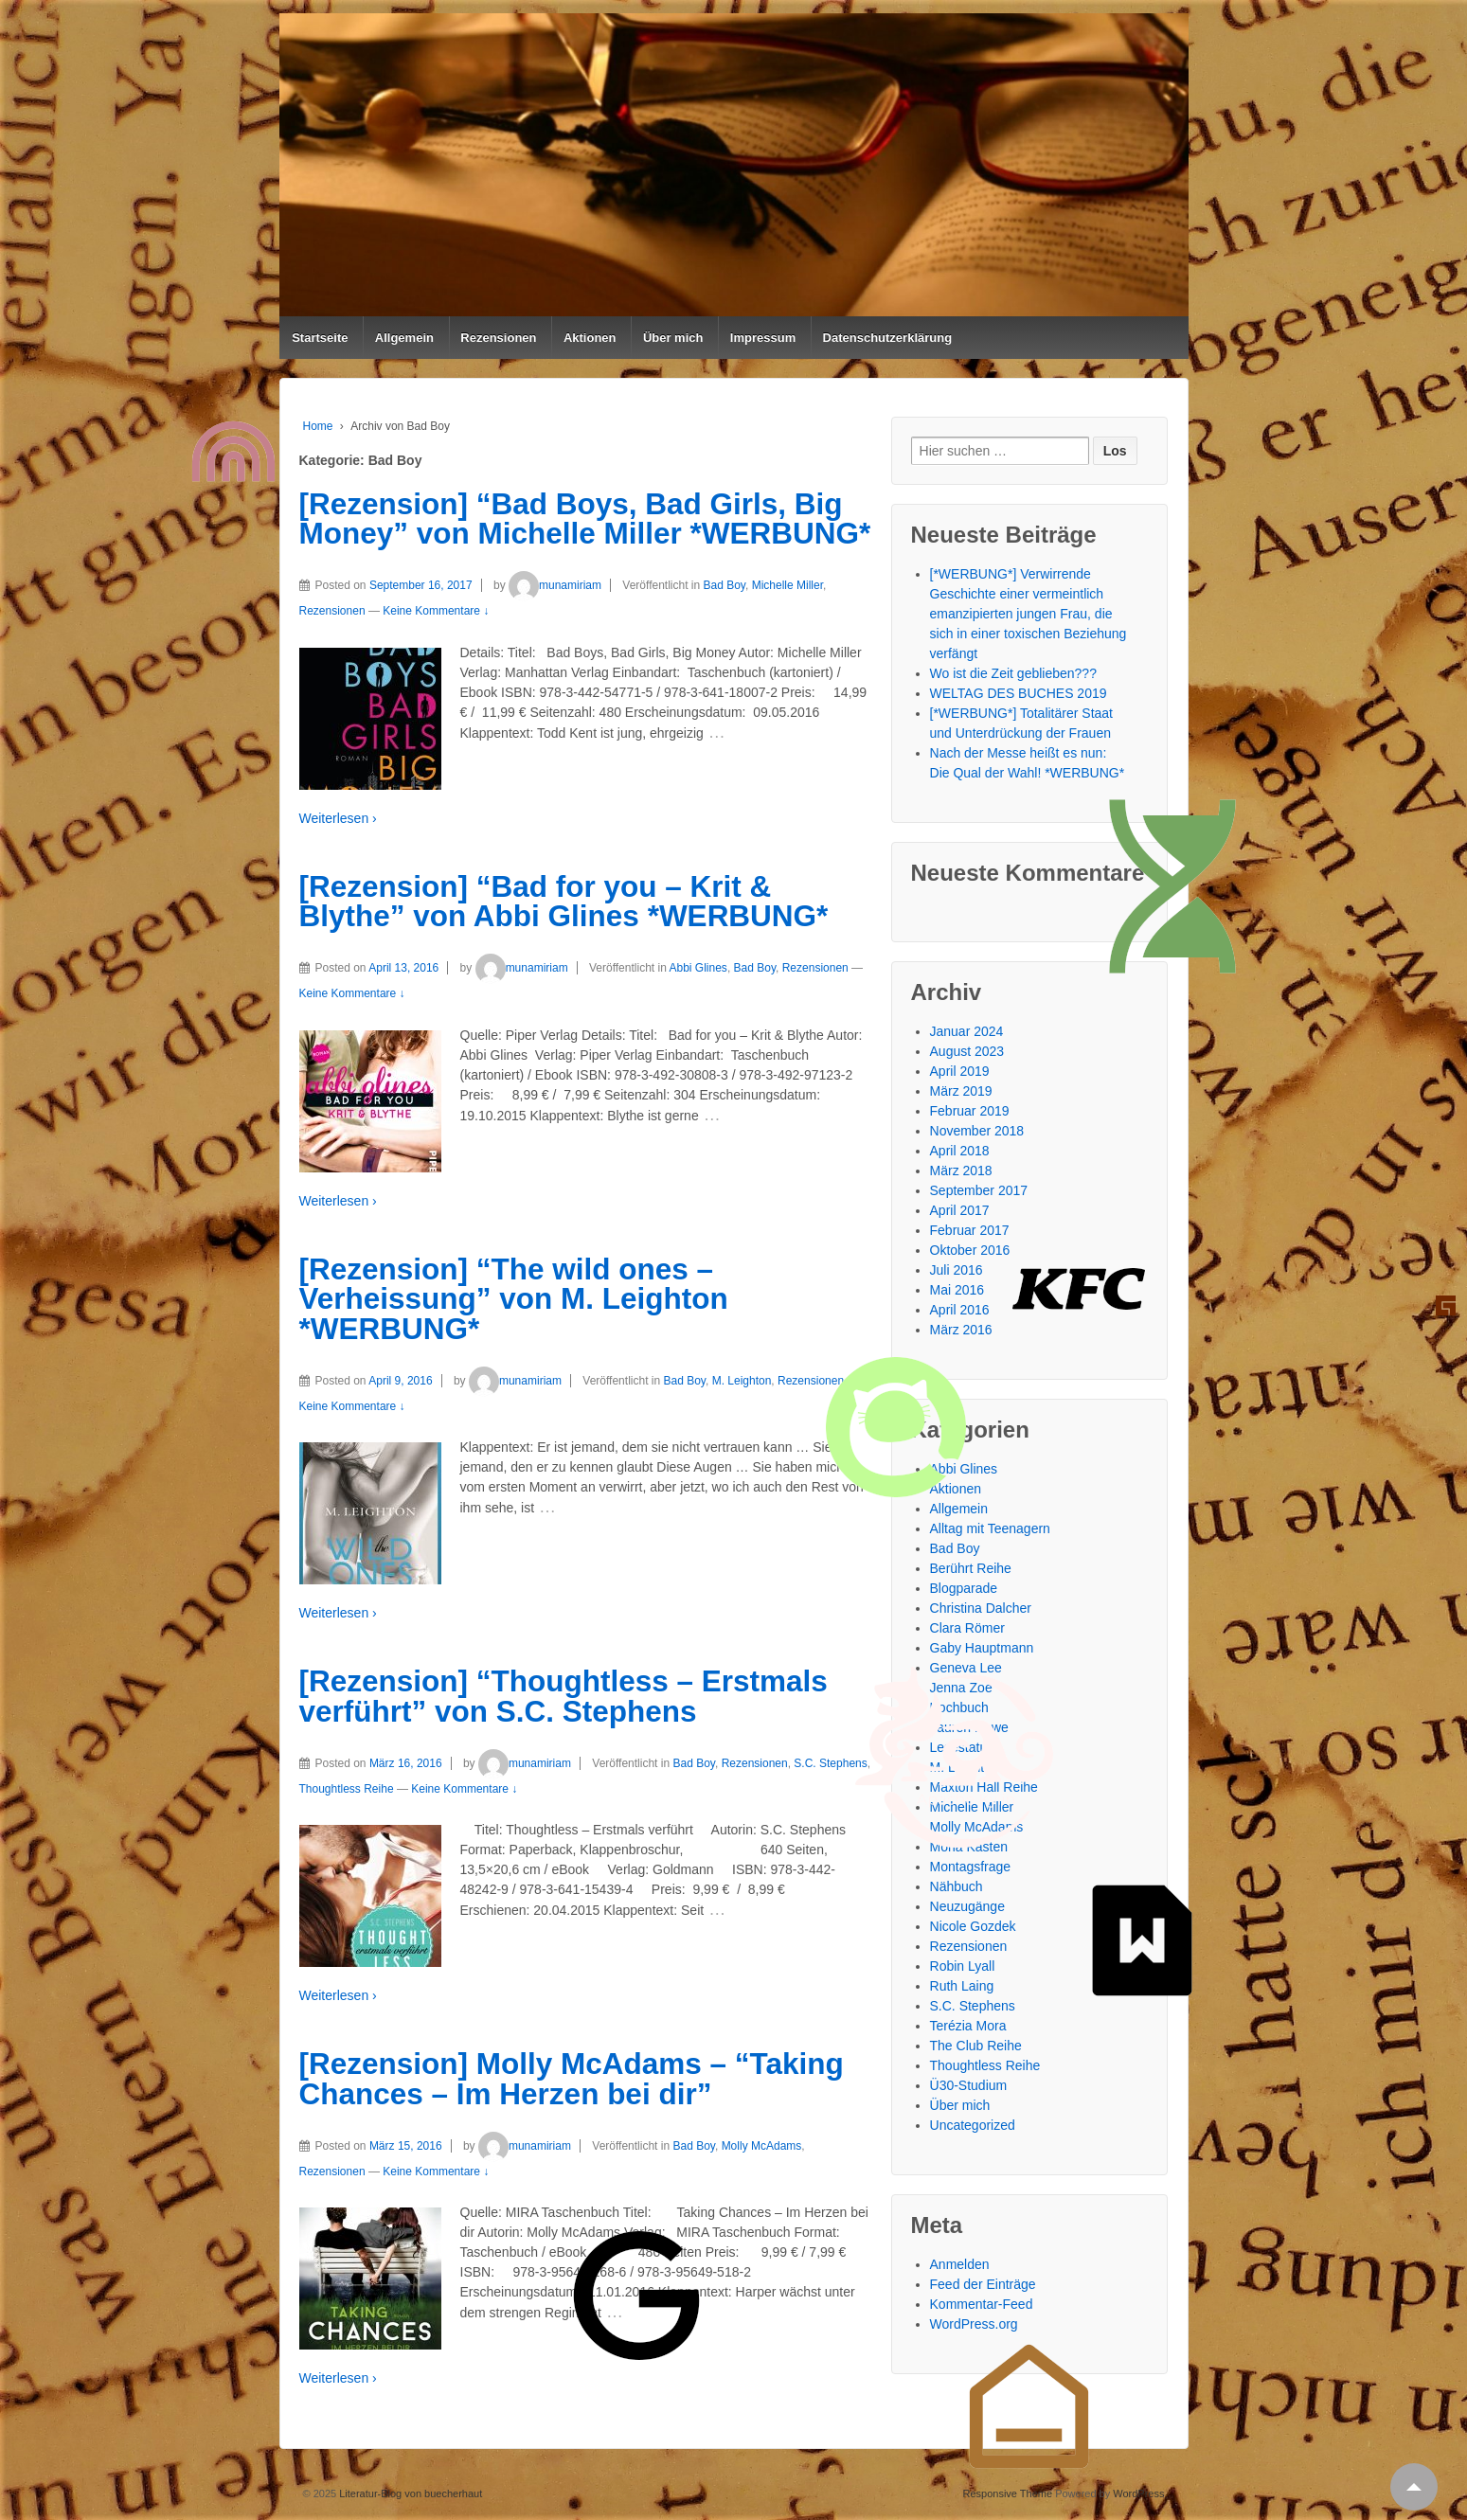  What do you see at coordinates (1079, 1289) in the screenshot?
I see `KFC brand logo` at bounding box center [1079, 1289].